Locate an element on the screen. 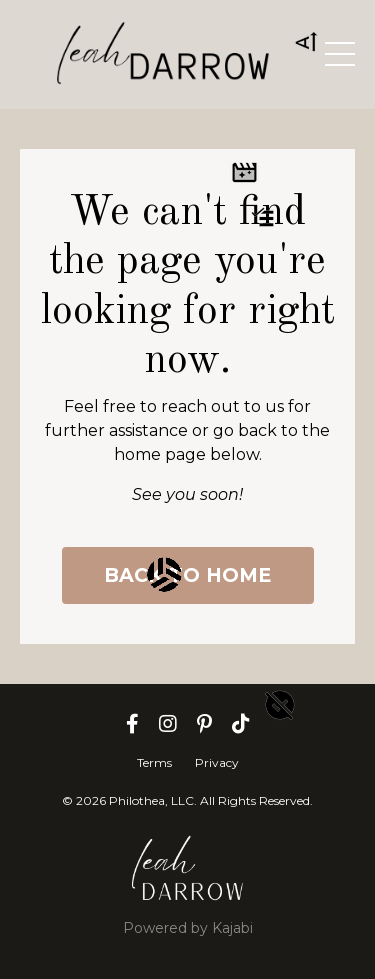 This screenshot has height=979, width=375. view task list or to-do items is located at coordinates (262, 218).